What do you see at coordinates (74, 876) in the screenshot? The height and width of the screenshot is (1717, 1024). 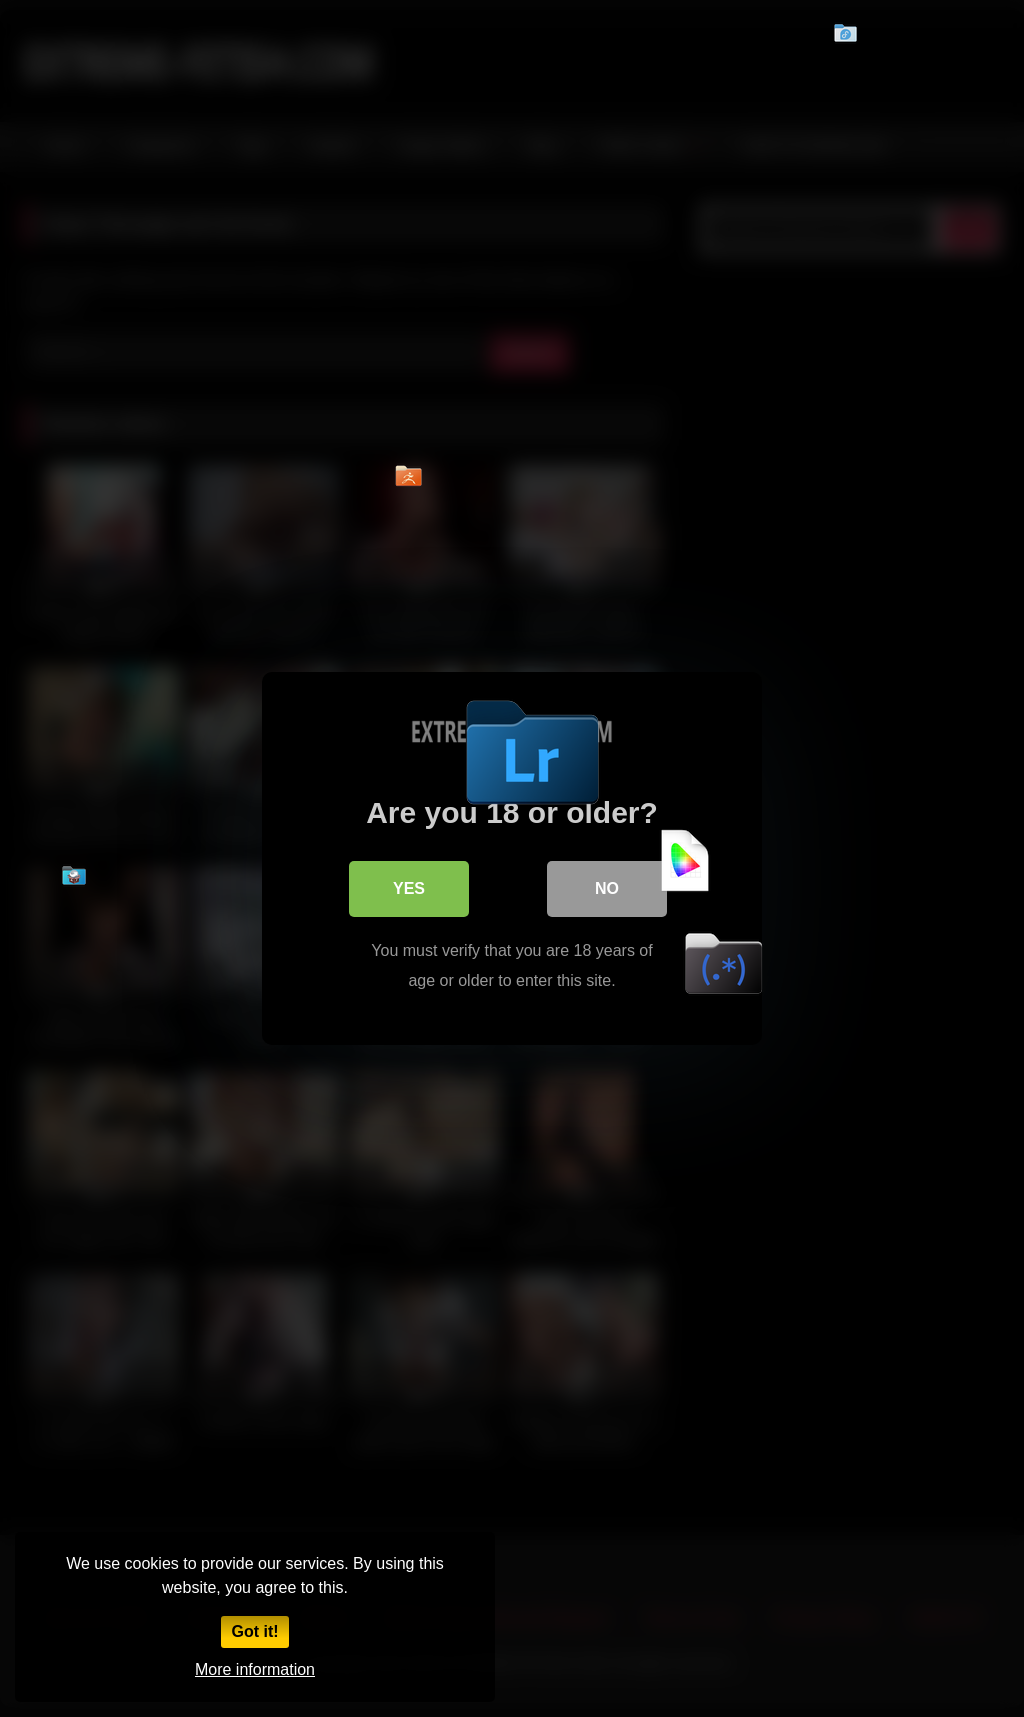 I see `folder containing portableapps packages` at bounding box center [74, 876].